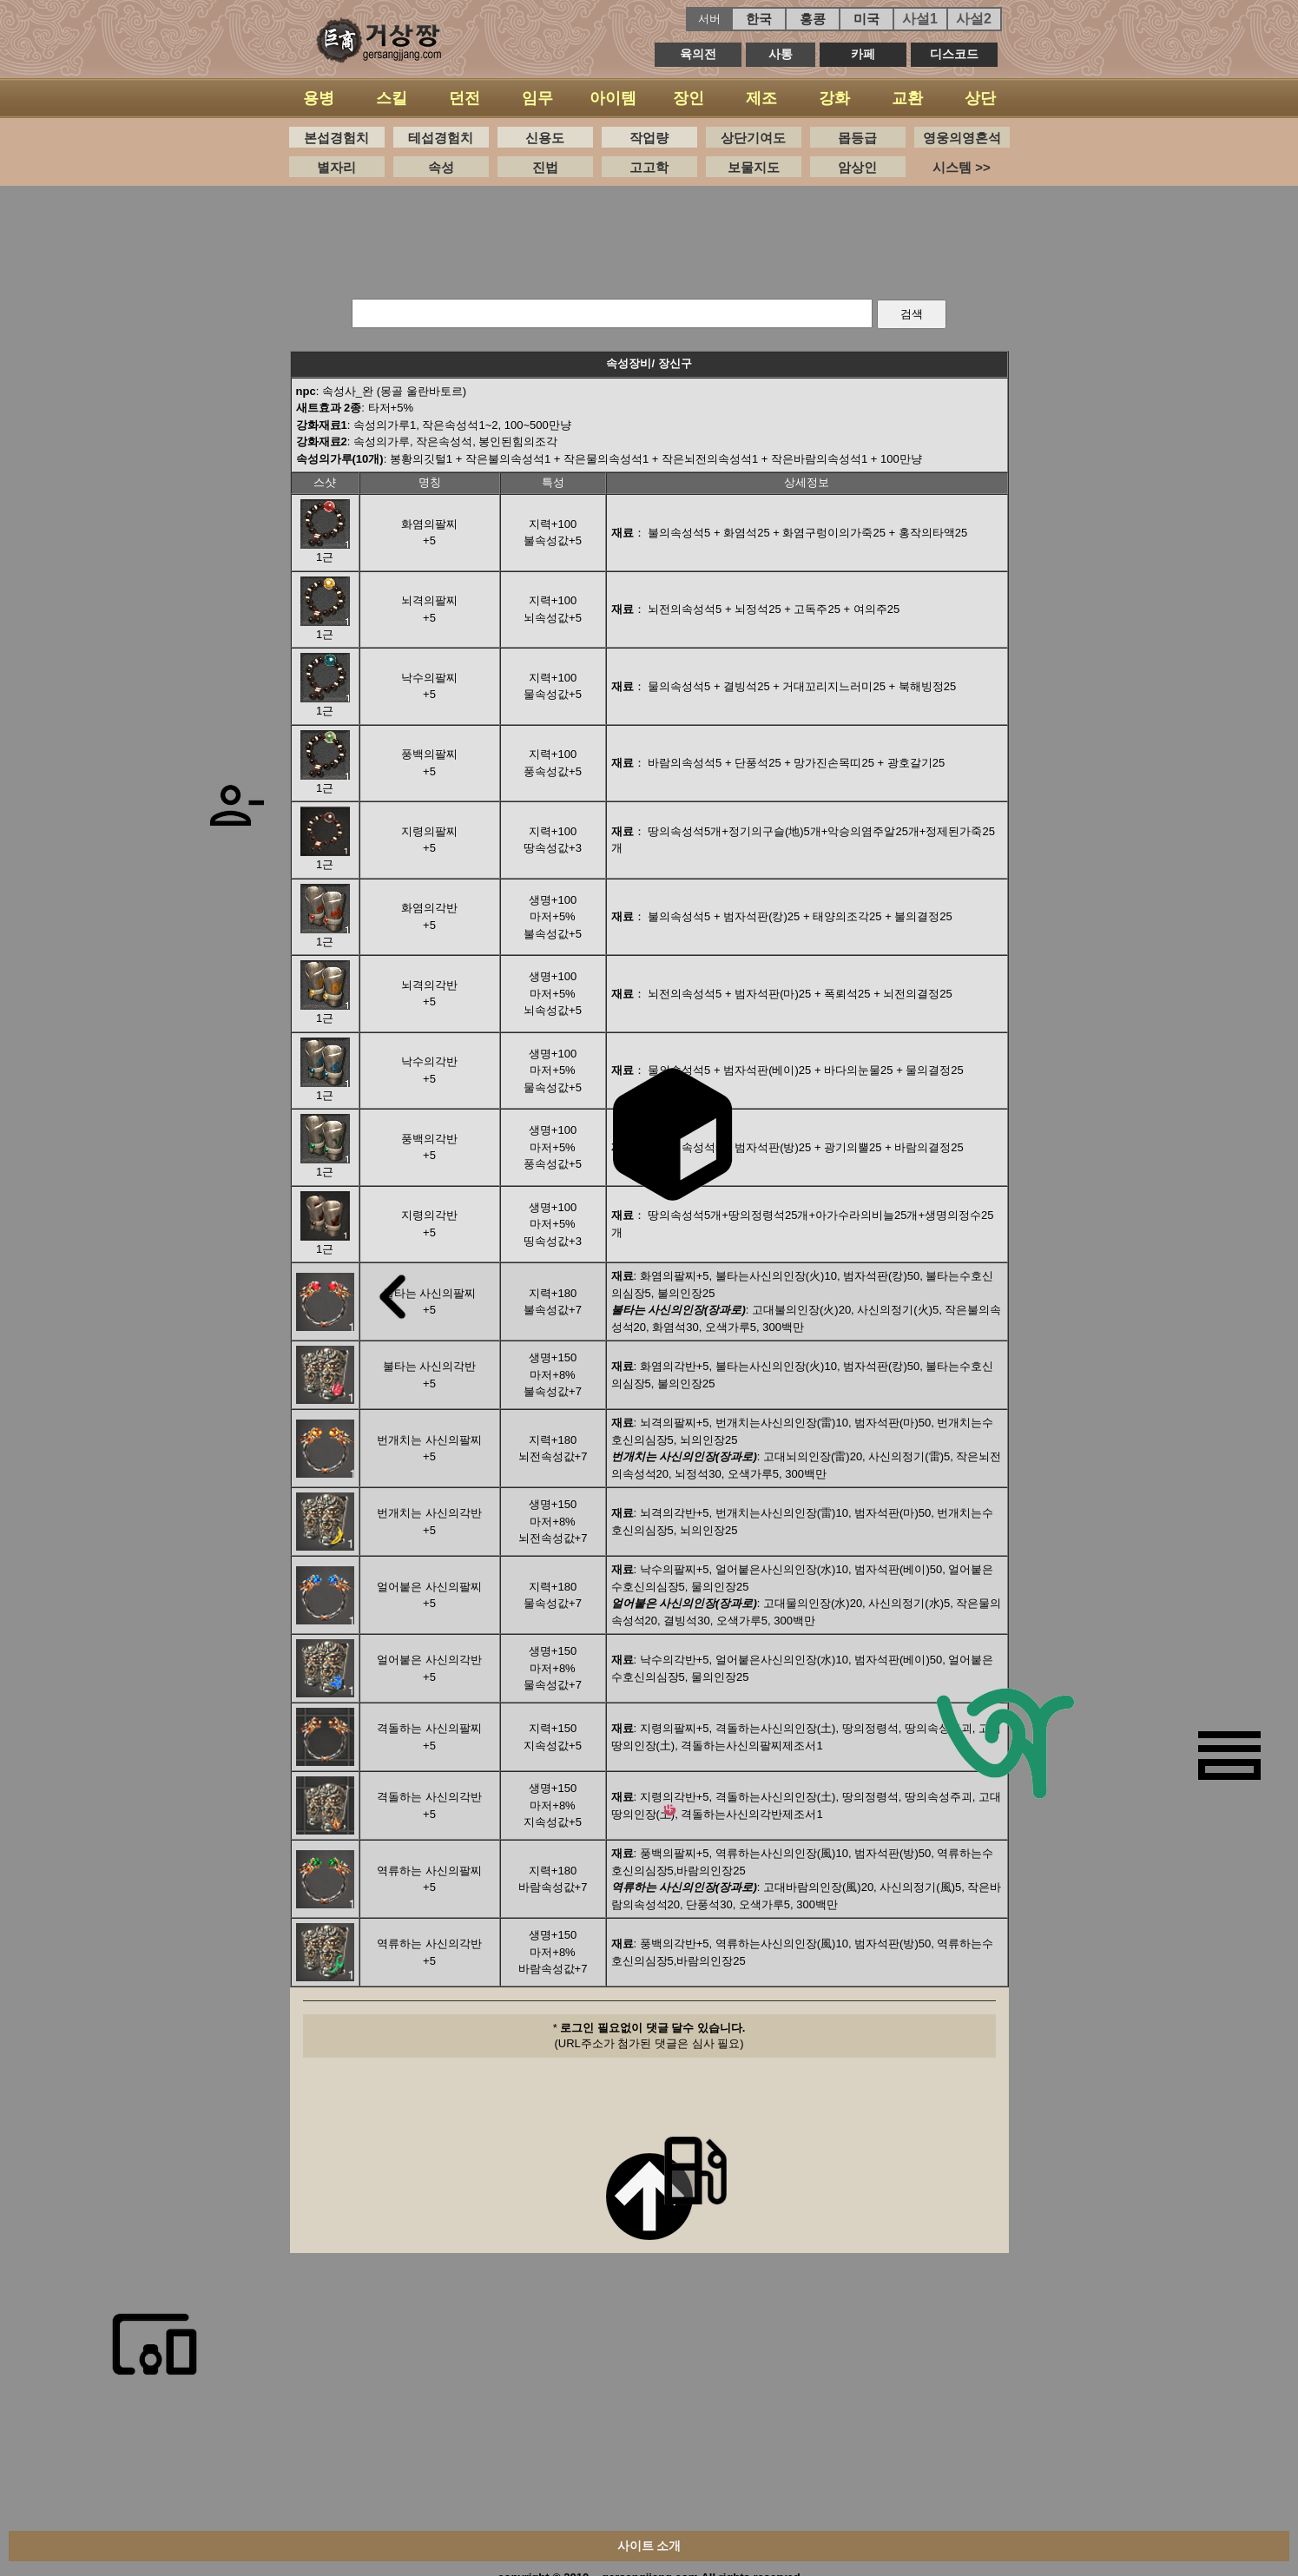 This screenshot has width=1298, height=2576. I want to click on go back to the previous screen, so click(392, 1296).